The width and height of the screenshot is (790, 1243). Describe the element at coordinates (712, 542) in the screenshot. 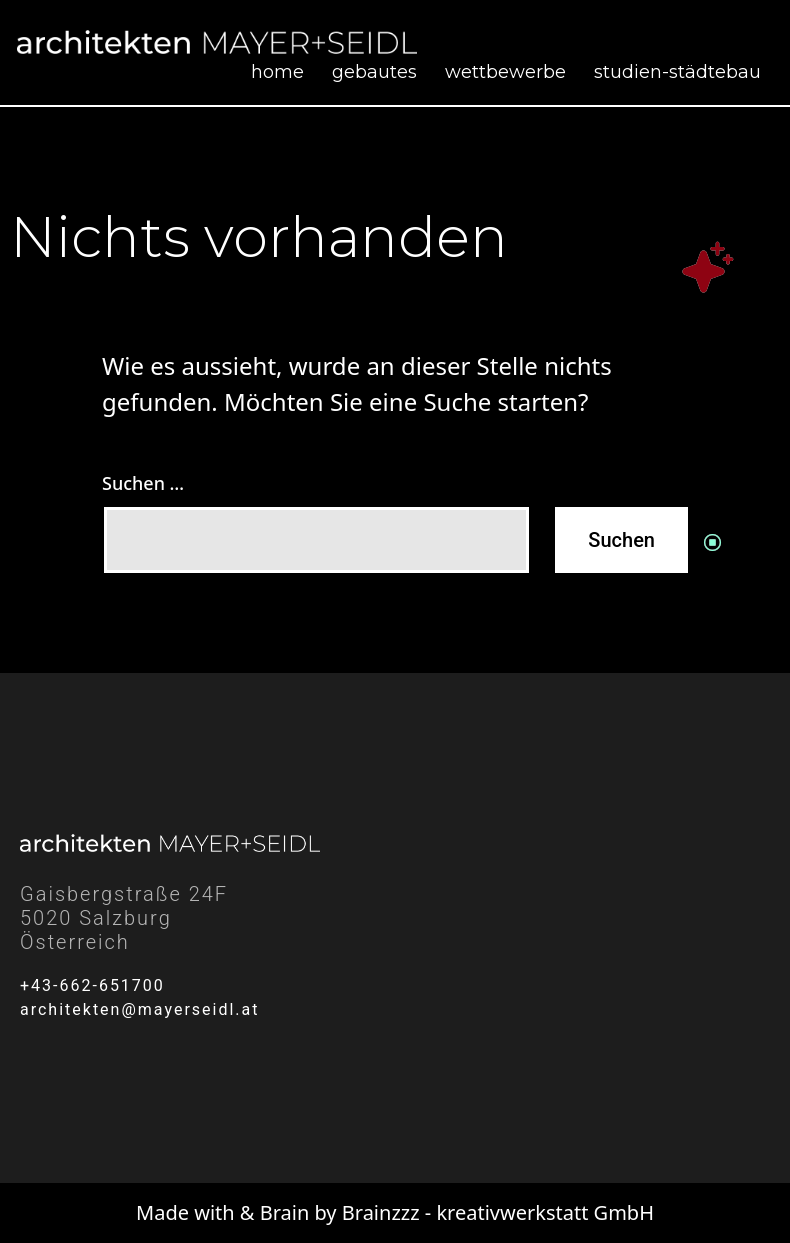

I see `stop media playback` at that location.